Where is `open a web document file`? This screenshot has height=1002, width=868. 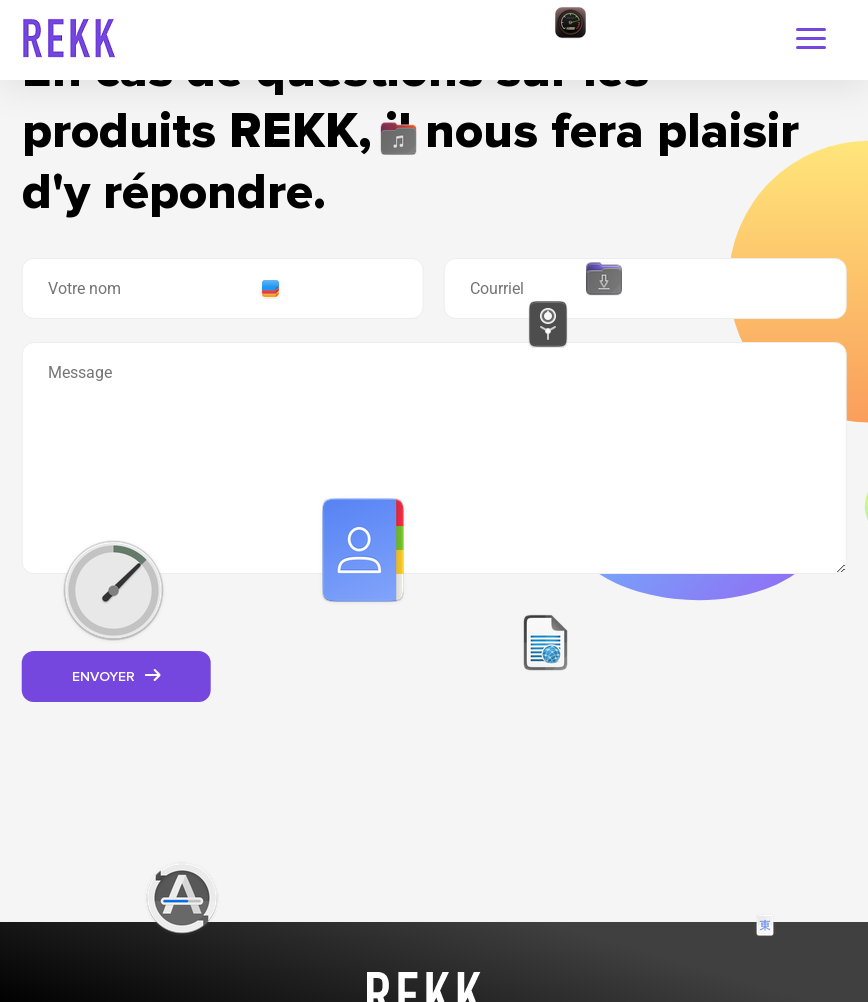 open a web document file is located at coordinates (545, 642).